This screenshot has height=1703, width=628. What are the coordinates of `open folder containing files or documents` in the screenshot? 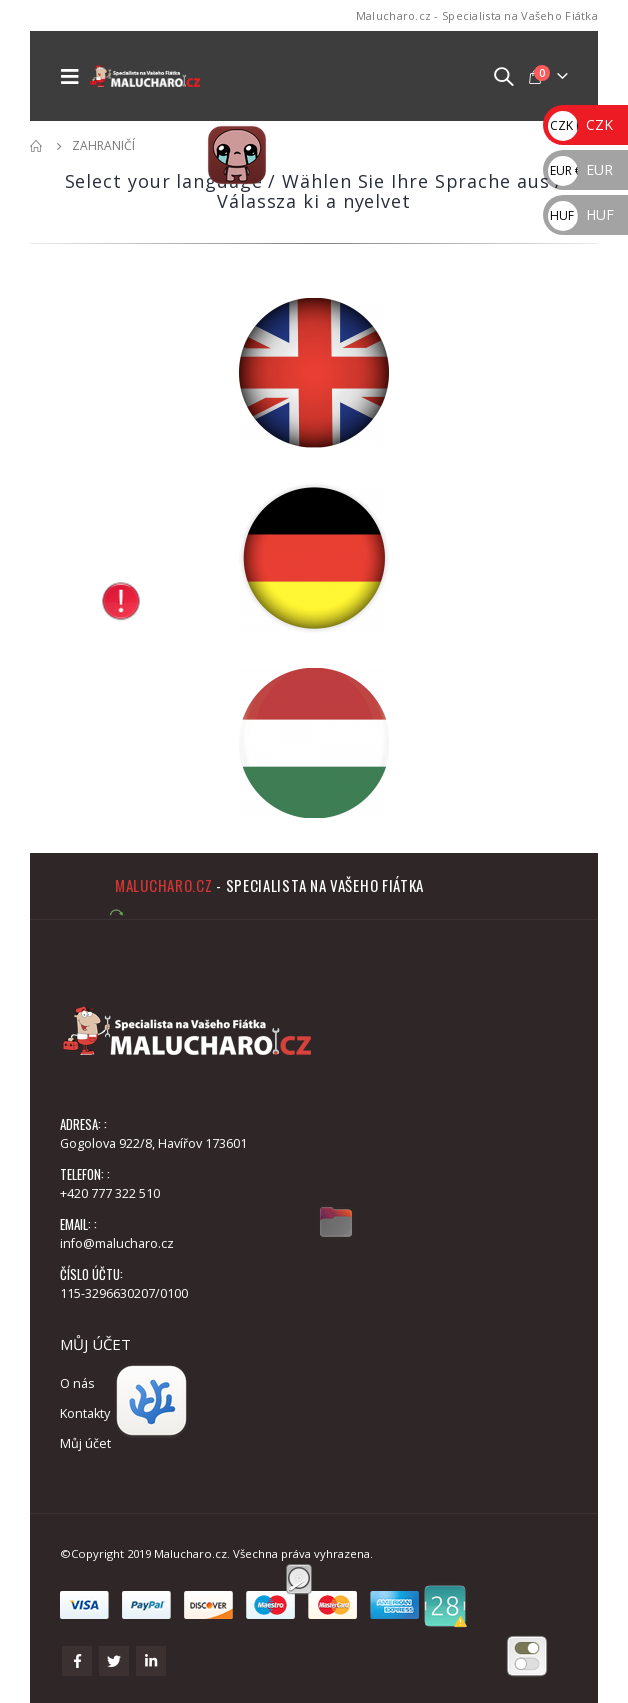 It's located at (336, 1222).